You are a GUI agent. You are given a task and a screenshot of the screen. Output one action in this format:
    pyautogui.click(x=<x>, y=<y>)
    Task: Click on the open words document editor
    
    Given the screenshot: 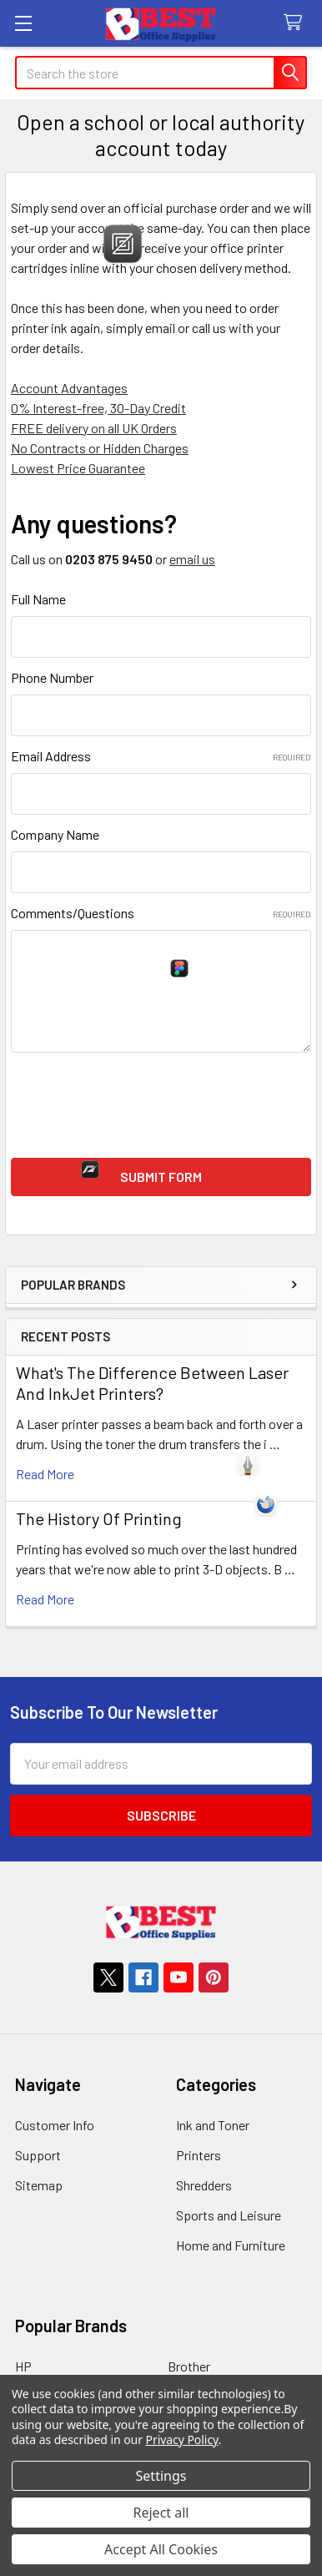 What is the action you would take?
    pyautogui.click(x=248, y=1463)
    